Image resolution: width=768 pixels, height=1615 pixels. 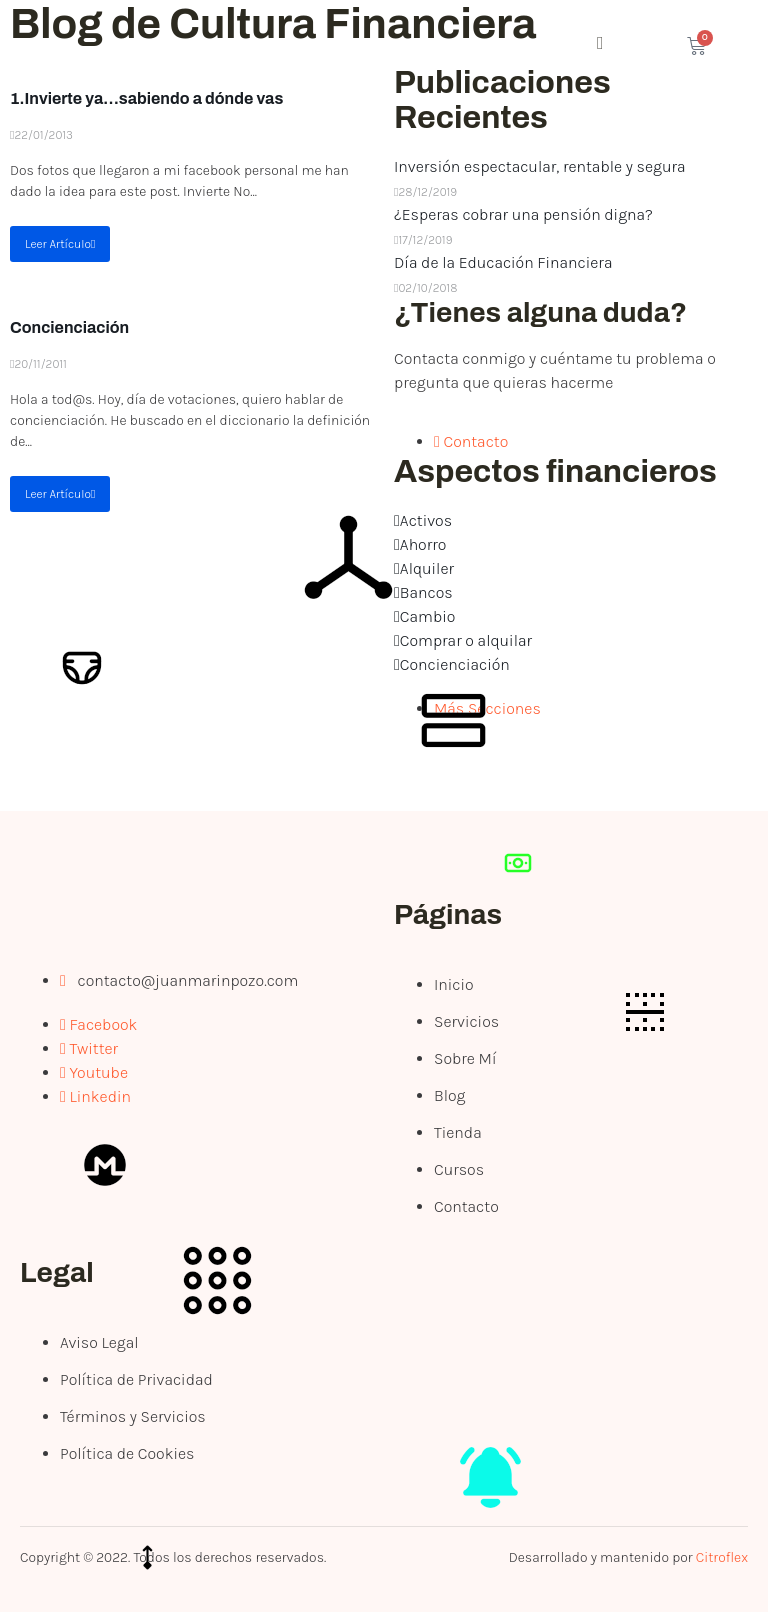 What do you see at coordinates (82, 667) in the screenshot?
I see `track diaper changes for baby care logging` at bounding box center [82, 667].